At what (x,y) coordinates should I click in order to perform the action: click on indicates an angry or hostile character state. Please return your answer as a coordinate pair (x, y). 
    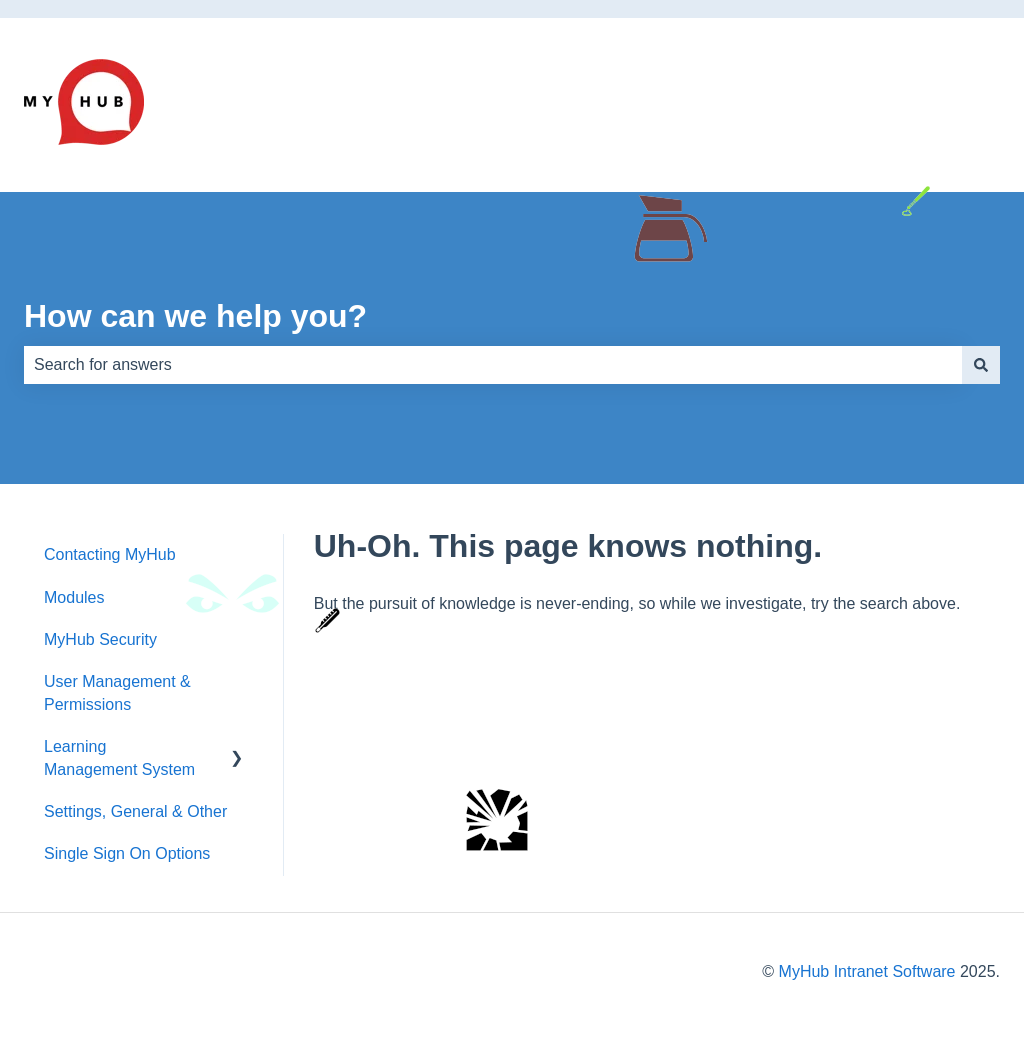
    Looking at the image, I should click on (232, 595).